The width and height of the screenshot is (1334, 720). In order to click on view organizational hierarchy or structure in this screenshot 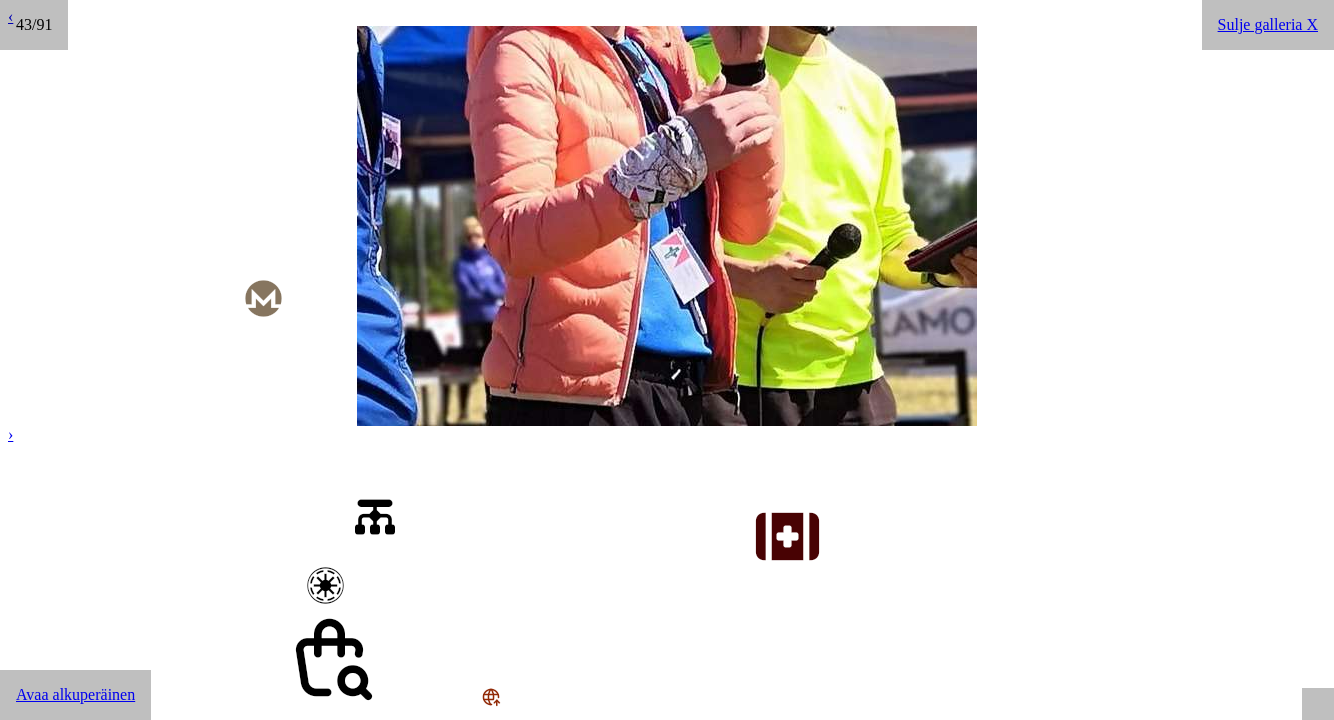, I will do `click(375, 517)`.